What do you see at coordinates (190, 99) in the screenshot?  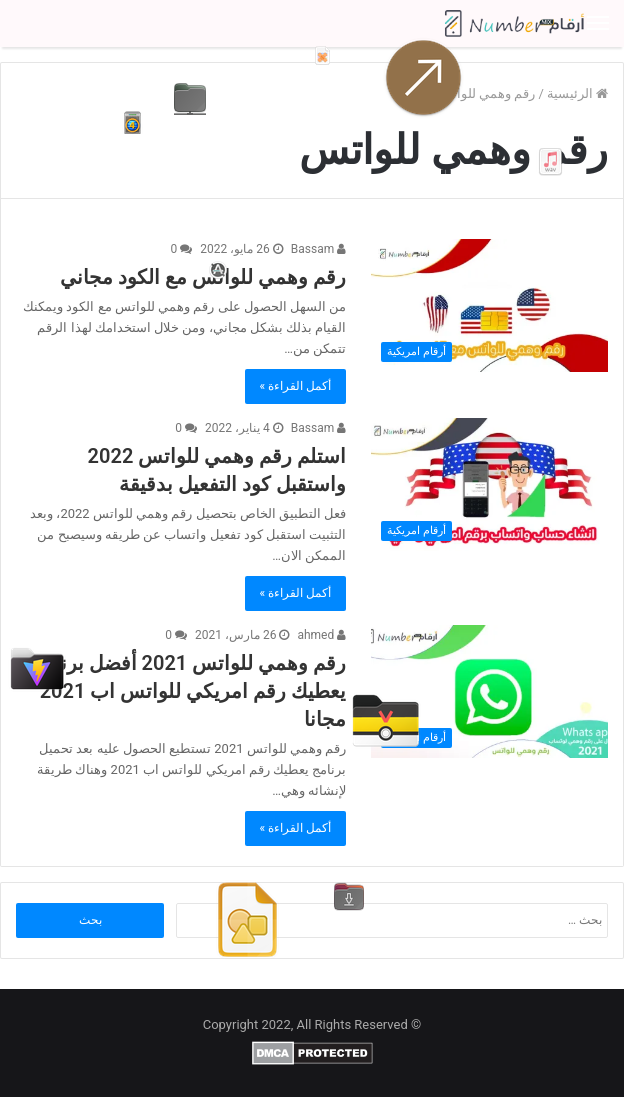 I see `access files stored on a remote server` at bounding box center [190, 99].